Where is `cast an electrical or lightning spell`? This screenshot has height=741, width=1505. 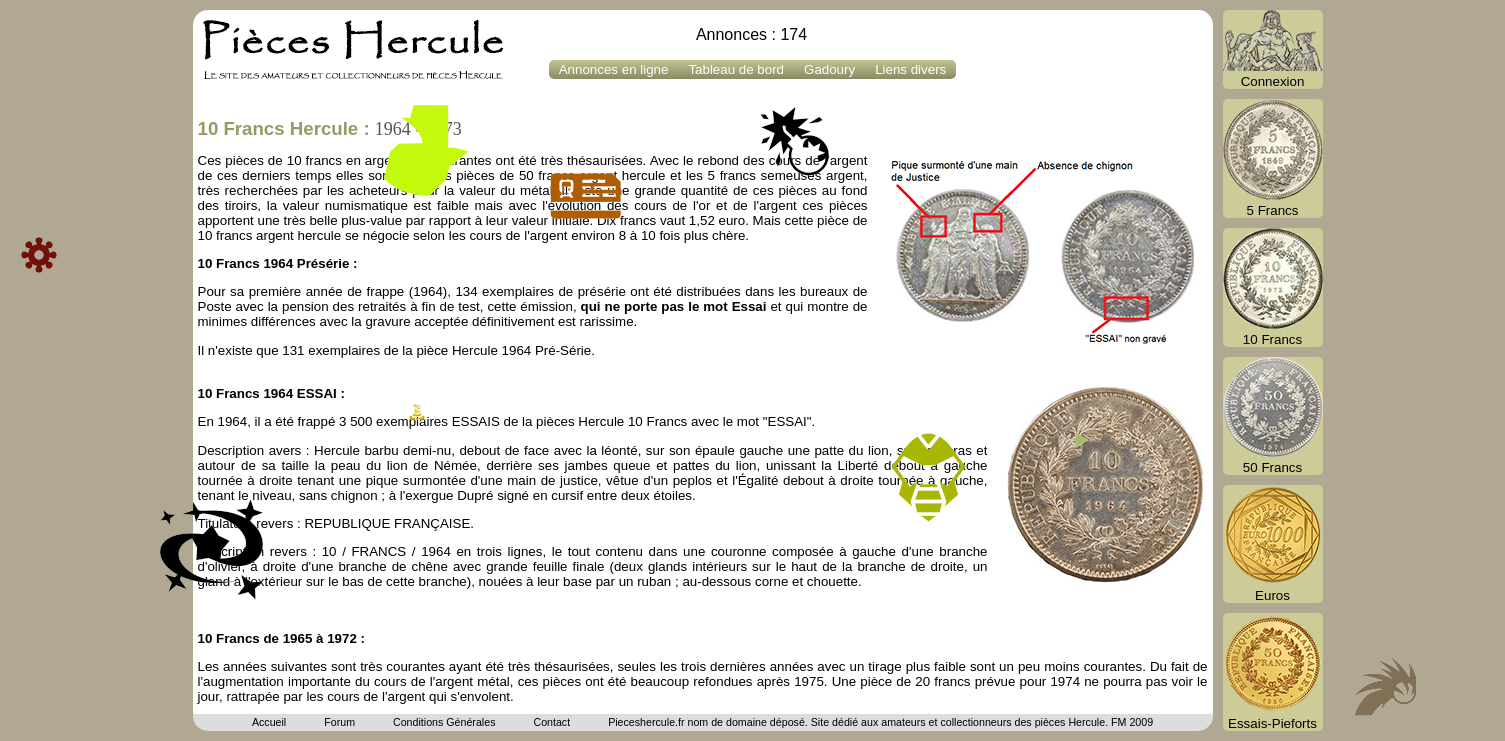
cast an electrical or lightning spell is located at coordinates (1385, 684).